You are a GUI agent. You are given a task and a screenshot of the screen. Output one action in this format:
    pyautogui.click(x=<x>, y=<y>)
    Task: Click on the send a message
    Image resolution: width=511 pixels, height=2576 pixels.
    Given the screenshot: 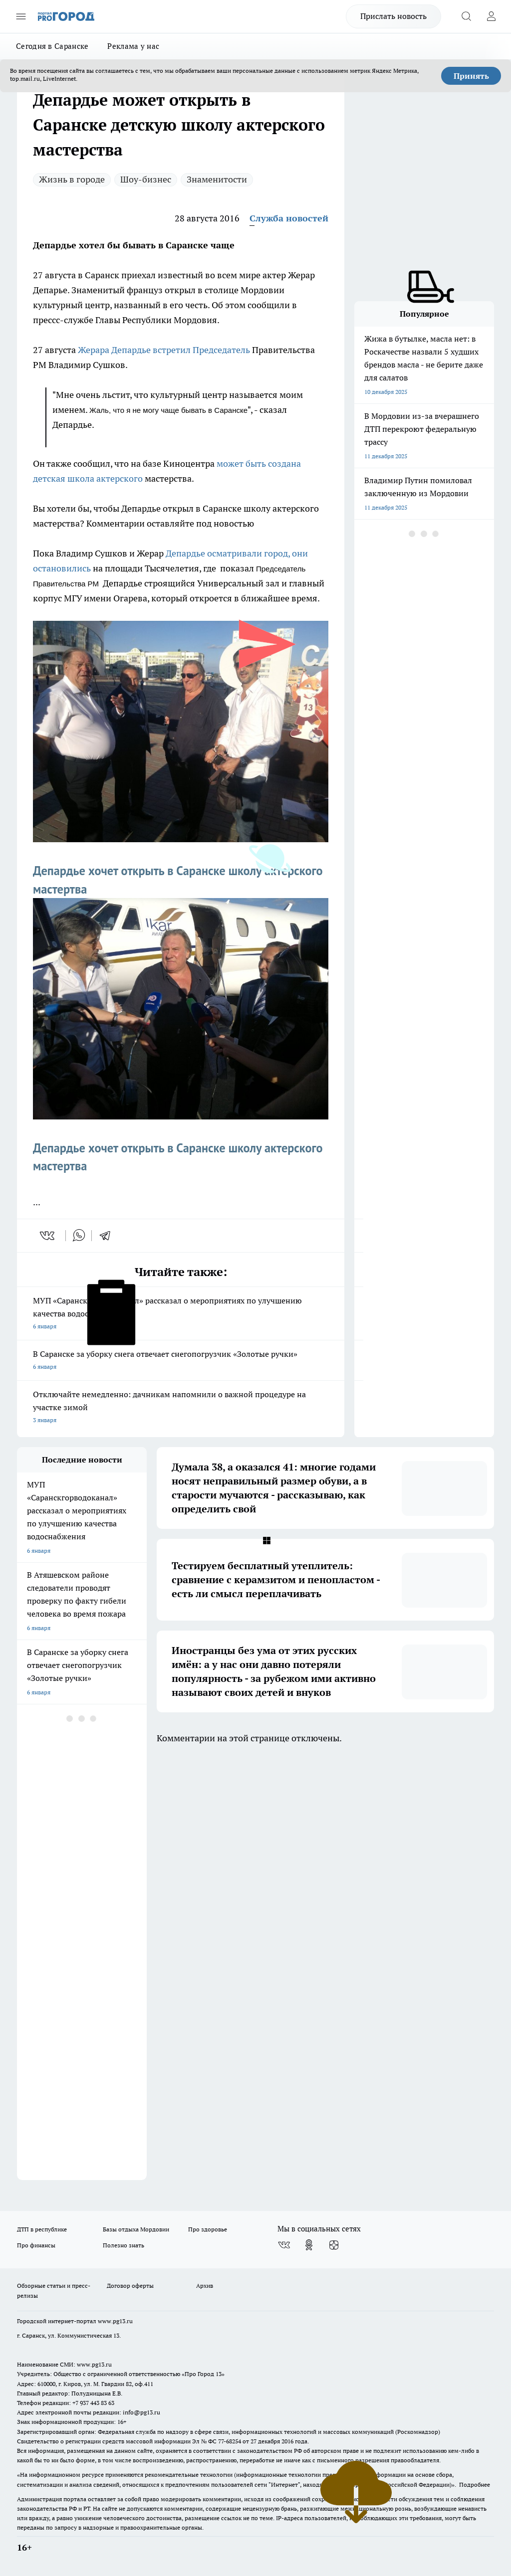 What is the action you would take?
    pyautogui.click(x=267, y=644)
    